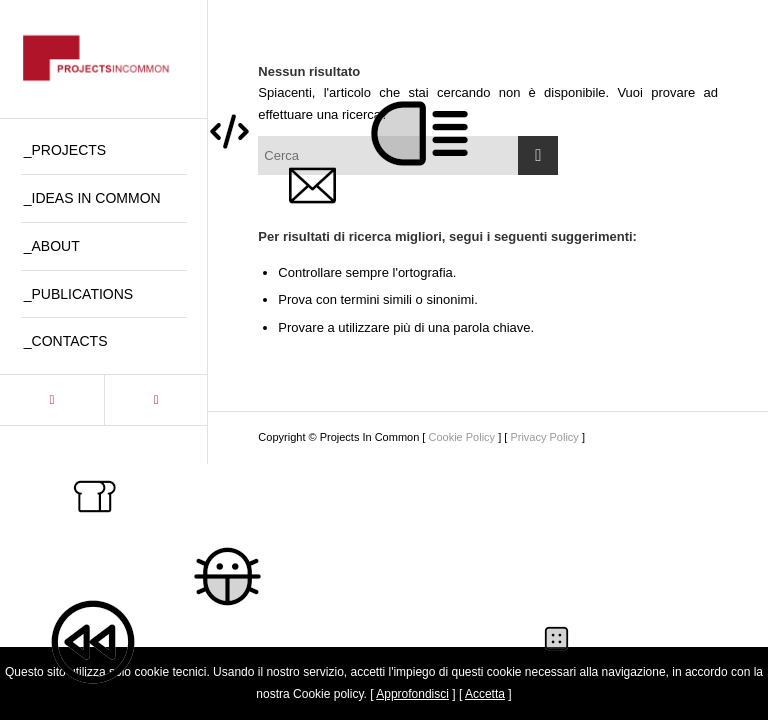  Describe the element at coordinates (556, 638) in the screenshot. I see `represents a dice roll result of four` at that location.